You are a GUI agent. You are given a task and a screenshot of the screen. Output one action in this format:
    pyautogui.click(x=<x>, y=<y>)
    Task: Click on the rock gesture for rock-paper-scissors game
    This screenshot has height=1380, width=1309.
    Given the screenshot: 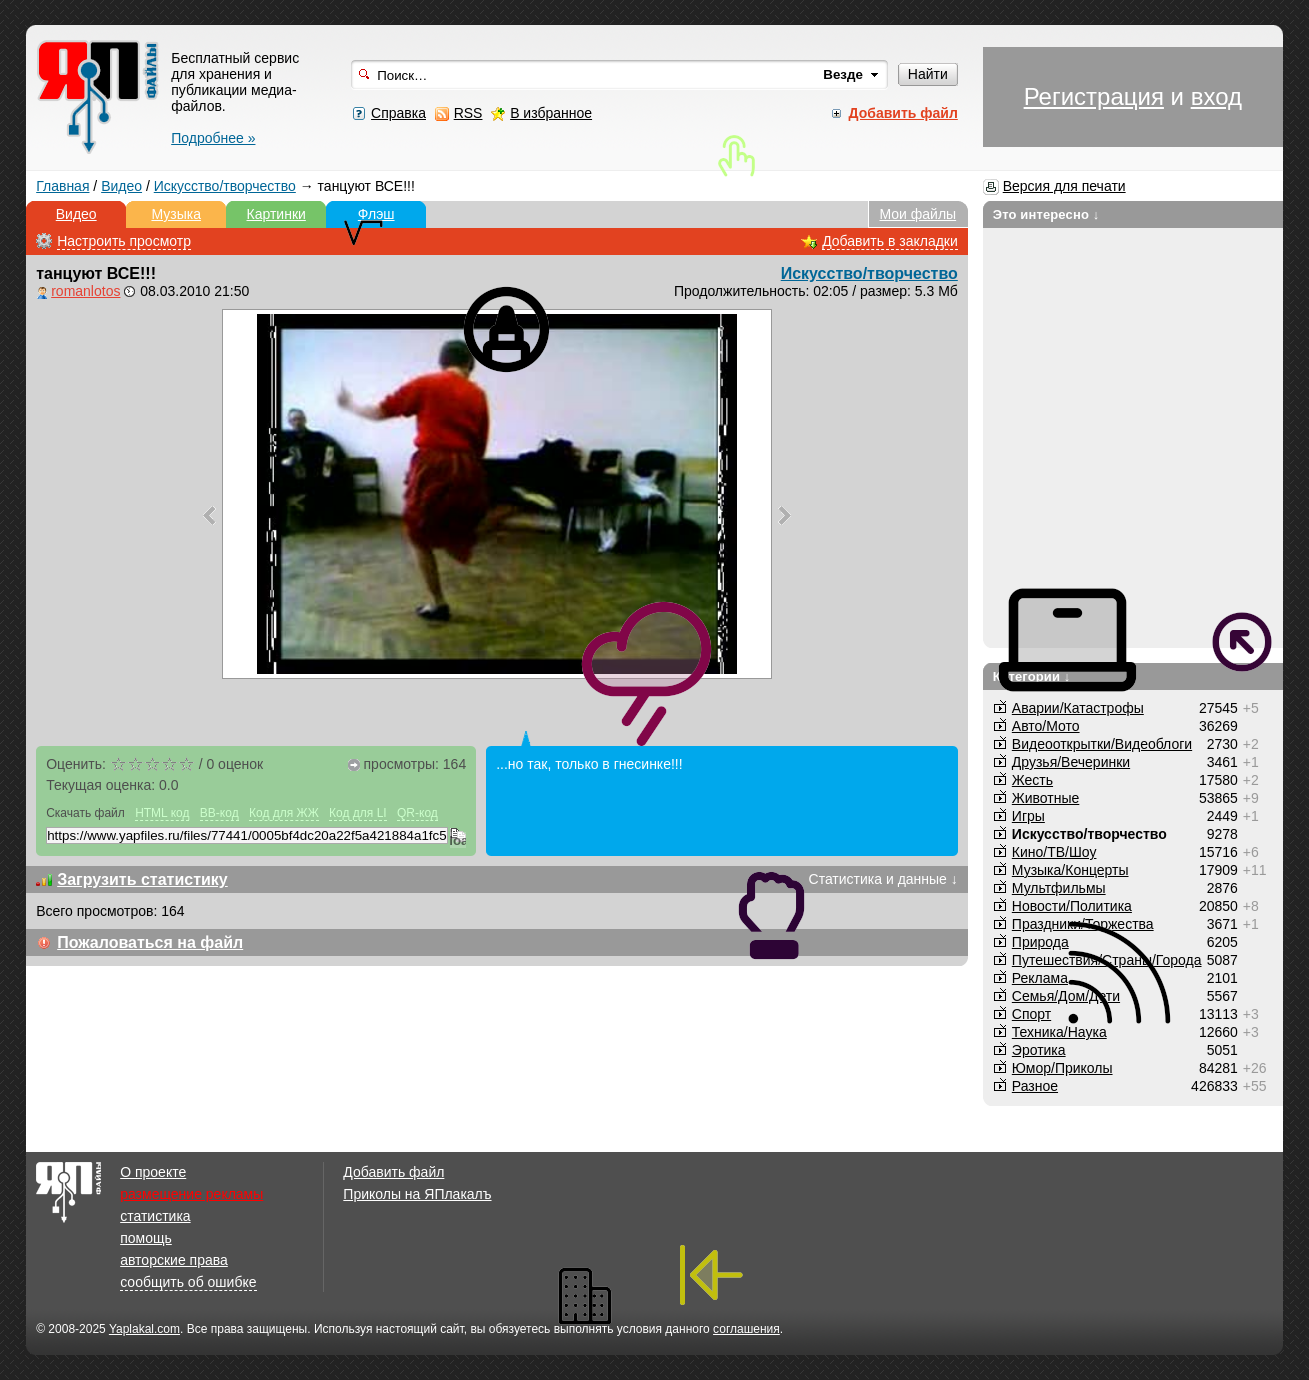 What is the action you would take?
    pyautogui.click(x=771, y=915)
    